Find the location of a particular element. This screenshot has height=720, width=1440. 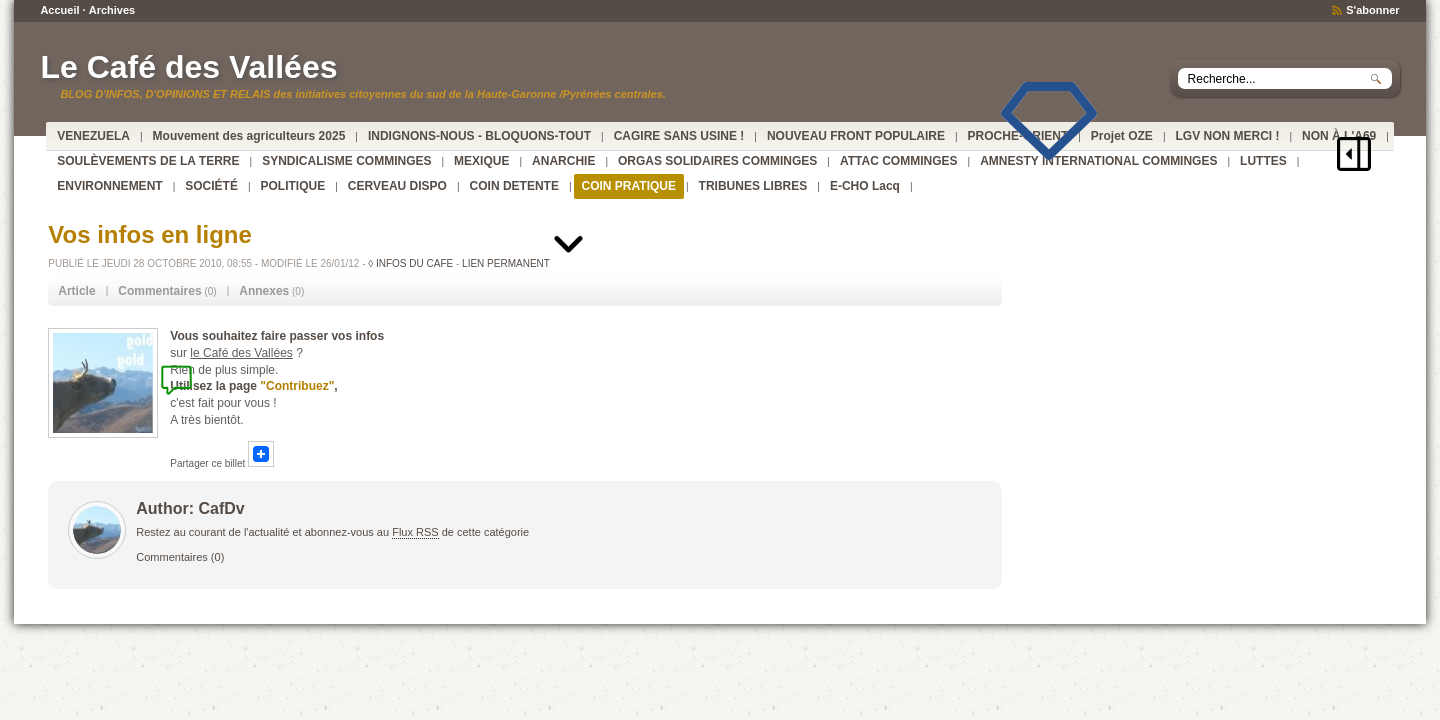

indicates Ruby programming language is located at coordinates (1049, 118).